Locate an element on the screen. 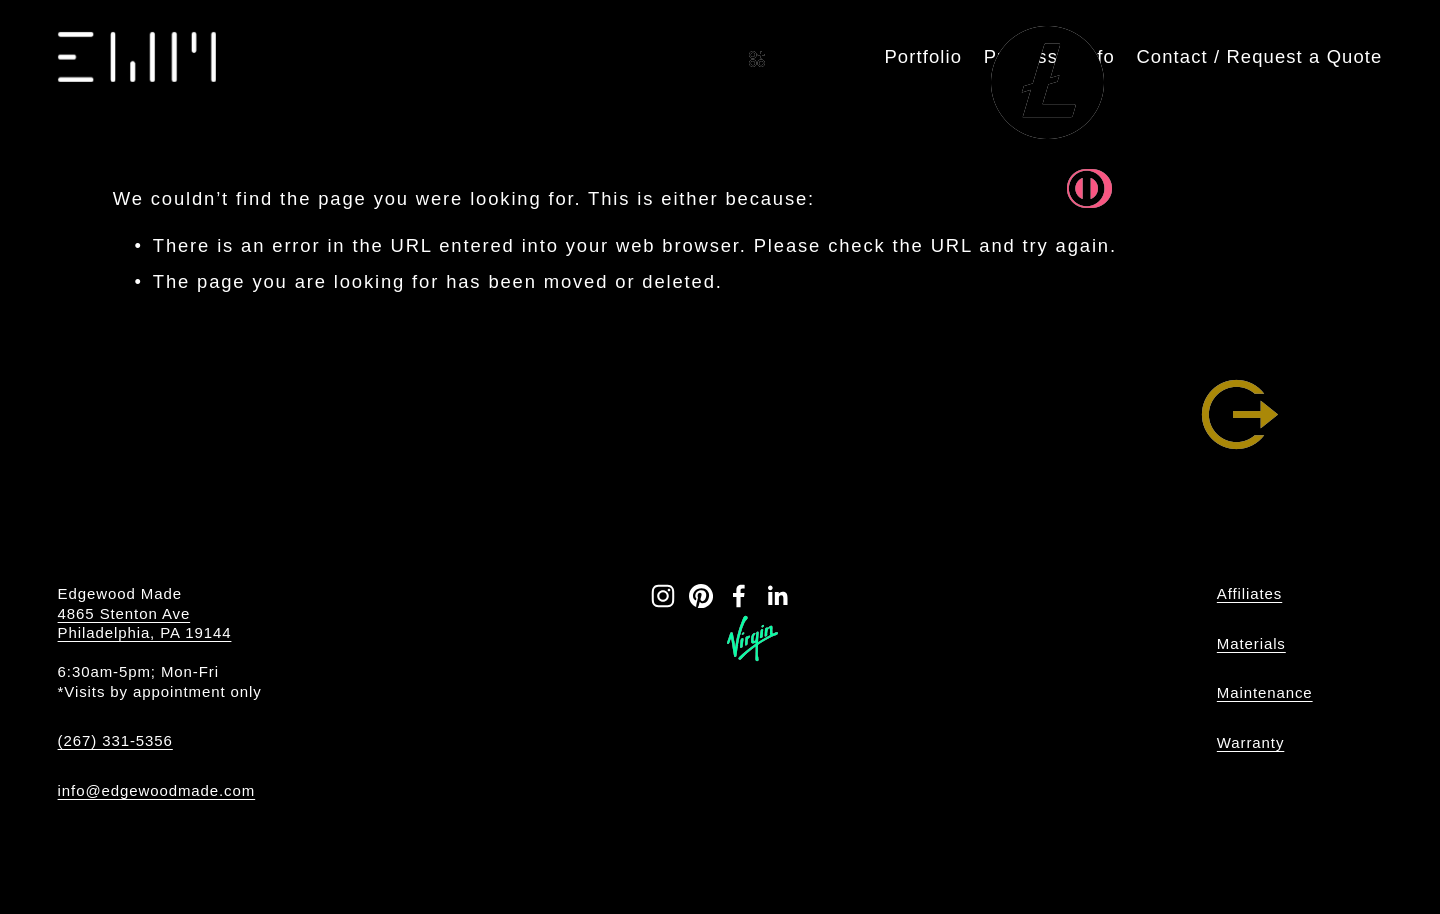  virgin group company logo is located at coordinates (752, 638).